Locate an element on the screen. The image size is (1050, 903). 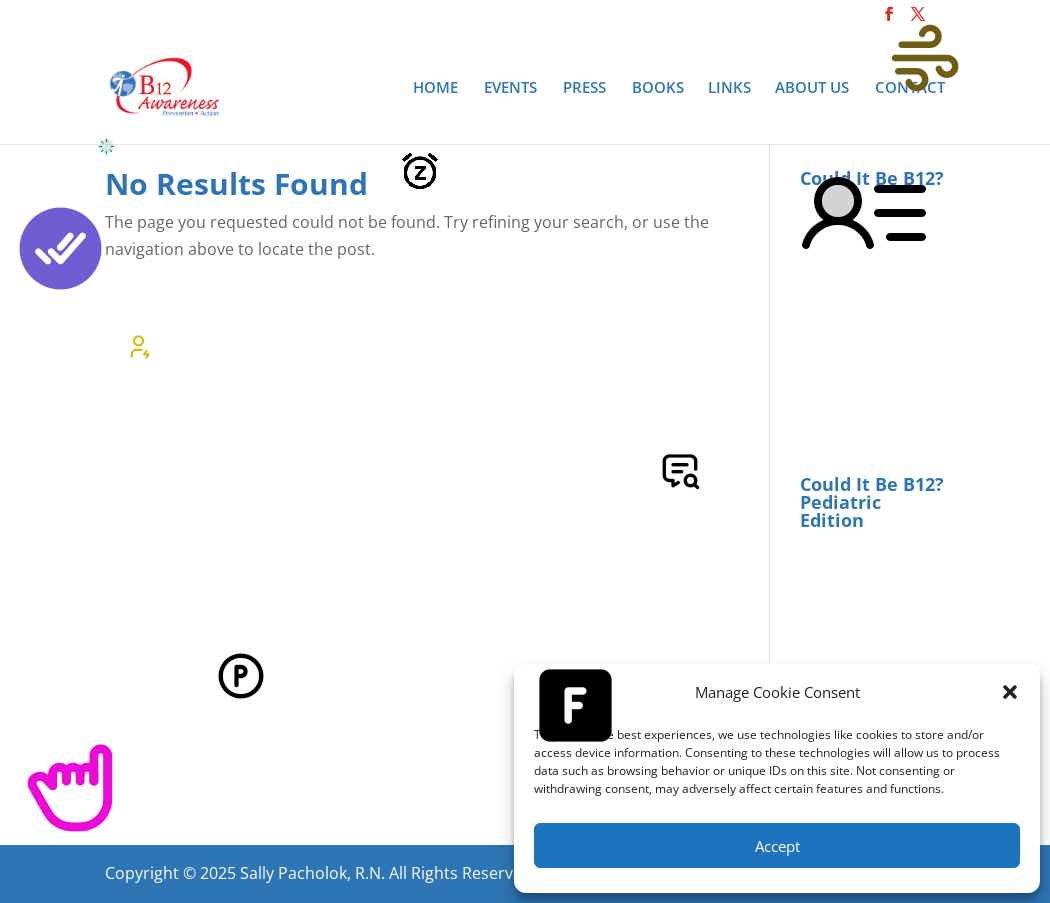
snooze an alarm or reminder is located at coordinates (420, 171).